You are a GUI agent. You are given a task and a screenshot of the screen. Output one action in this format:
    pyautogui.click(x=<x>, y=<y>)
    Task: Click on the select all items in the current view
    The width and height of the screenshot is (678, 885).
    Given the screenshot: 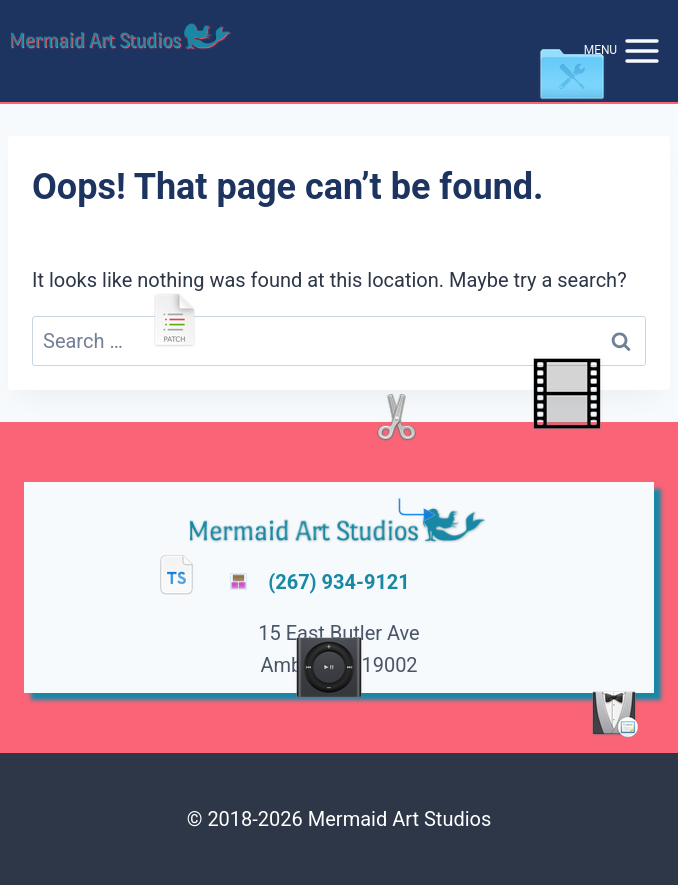 What is the action you would take?
    pyautogui.click(x=238, y=581)
    